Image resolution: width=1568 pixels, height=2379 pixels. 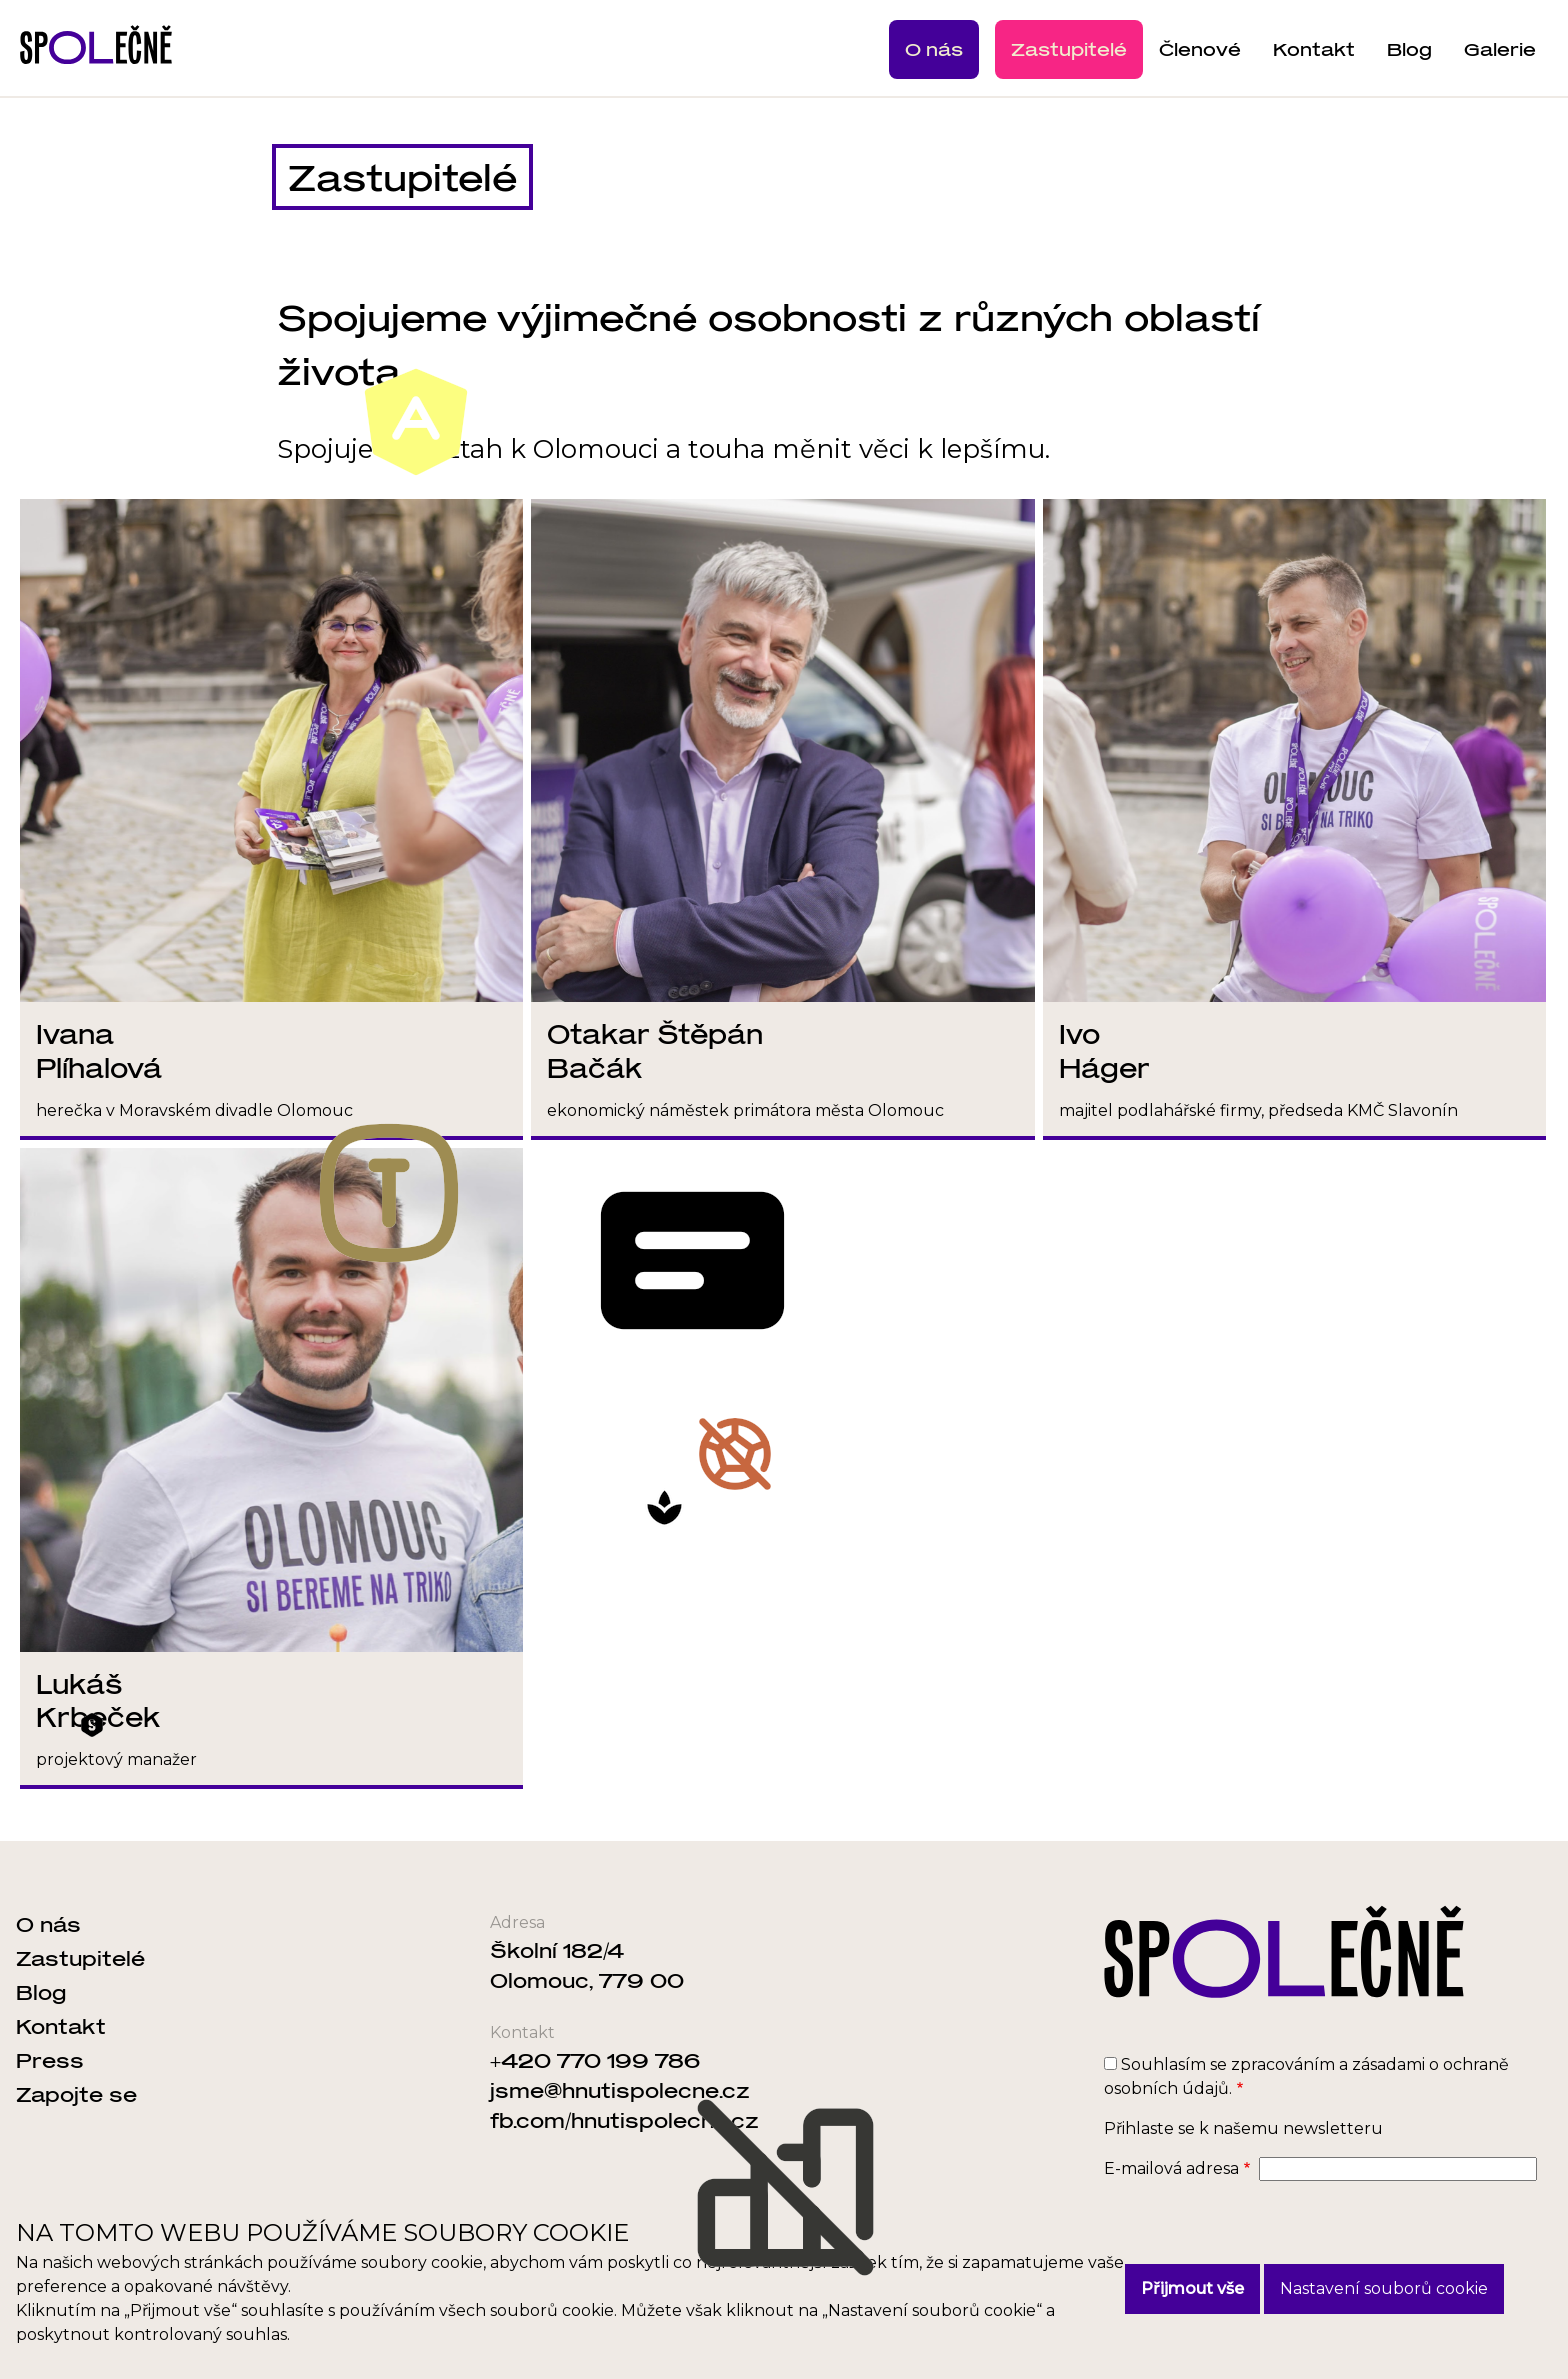 What do you see at coordinates (389, 1193) in the screenshot?
I see `text formatting or typography options` at bounding box center [389, 1193].